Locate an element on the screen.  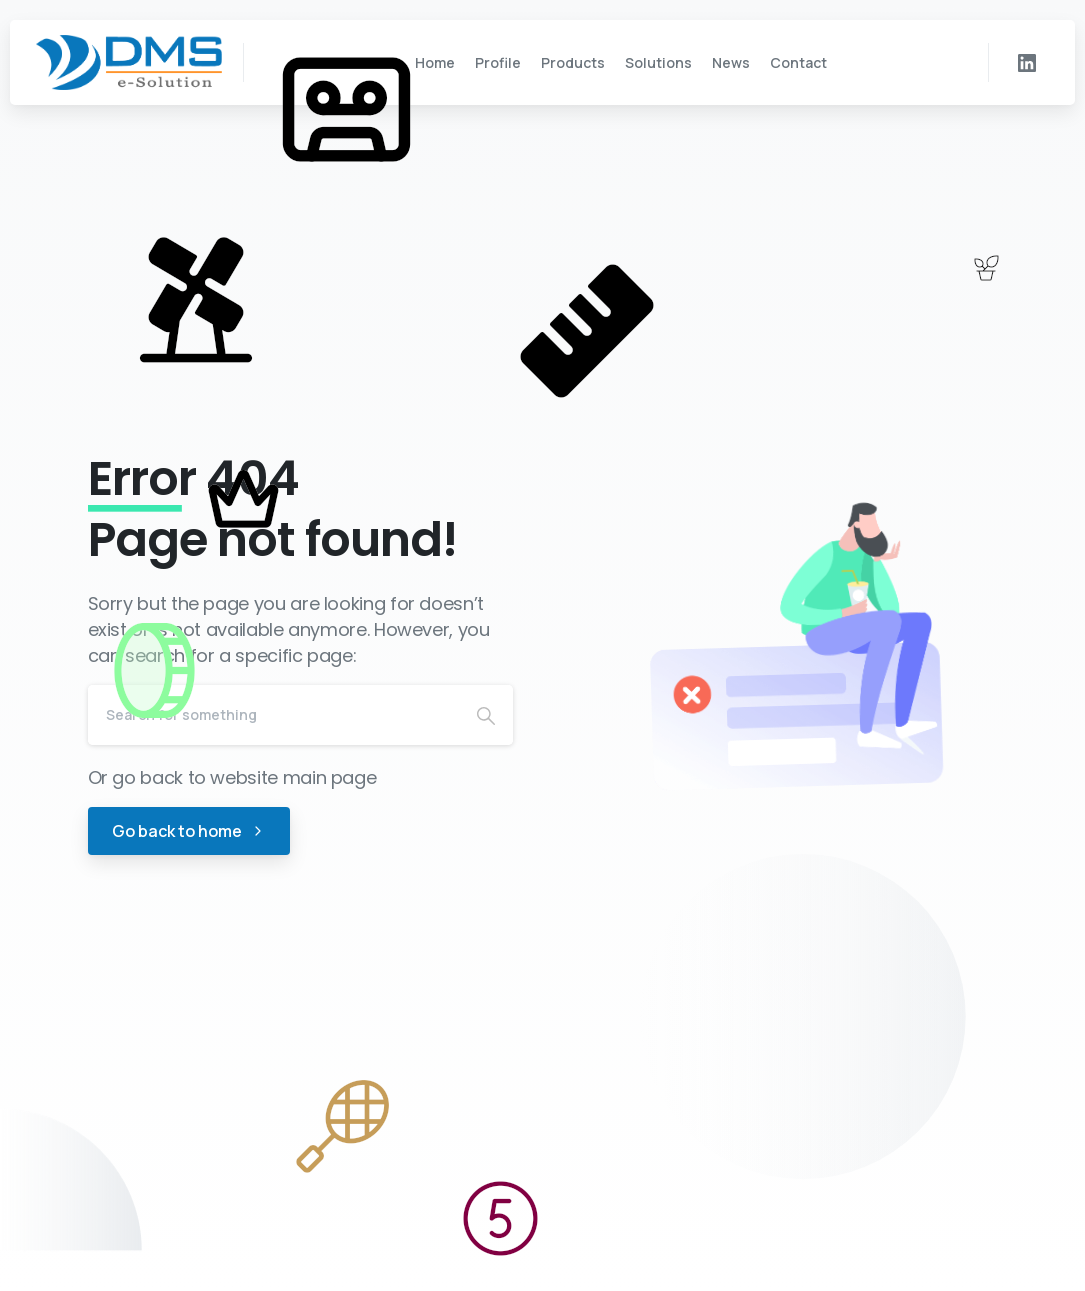
view account balance or credits is located at coordinates (154, 670).